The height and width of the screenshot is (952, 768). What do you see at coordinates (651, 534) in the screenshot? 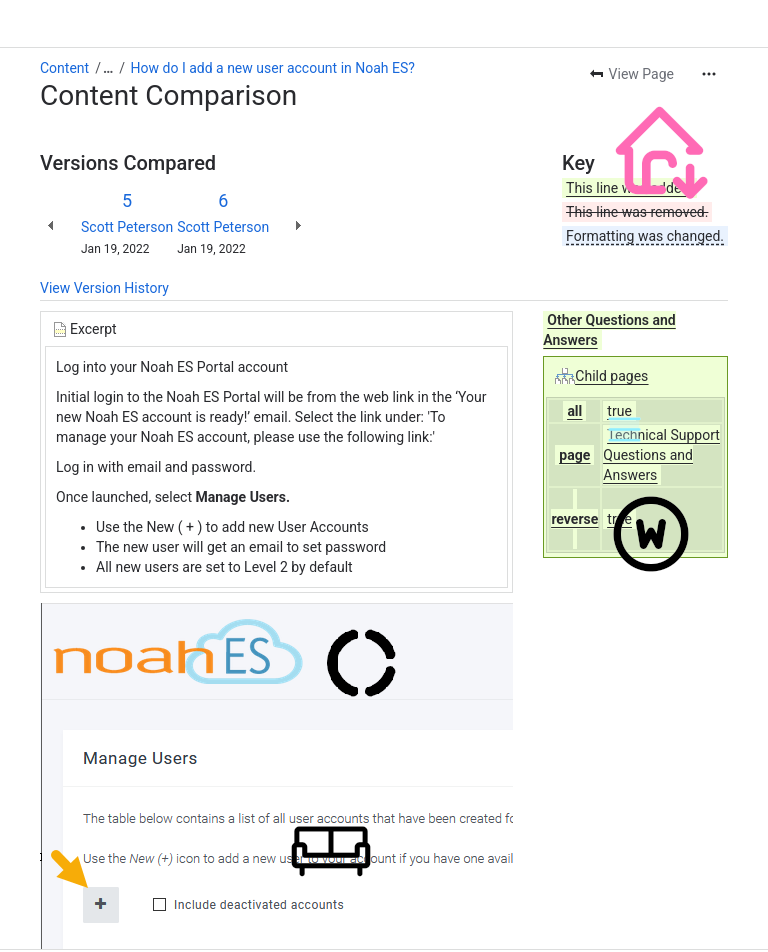
I see `indicates west direction on a map` at bounding box center [651, 534].